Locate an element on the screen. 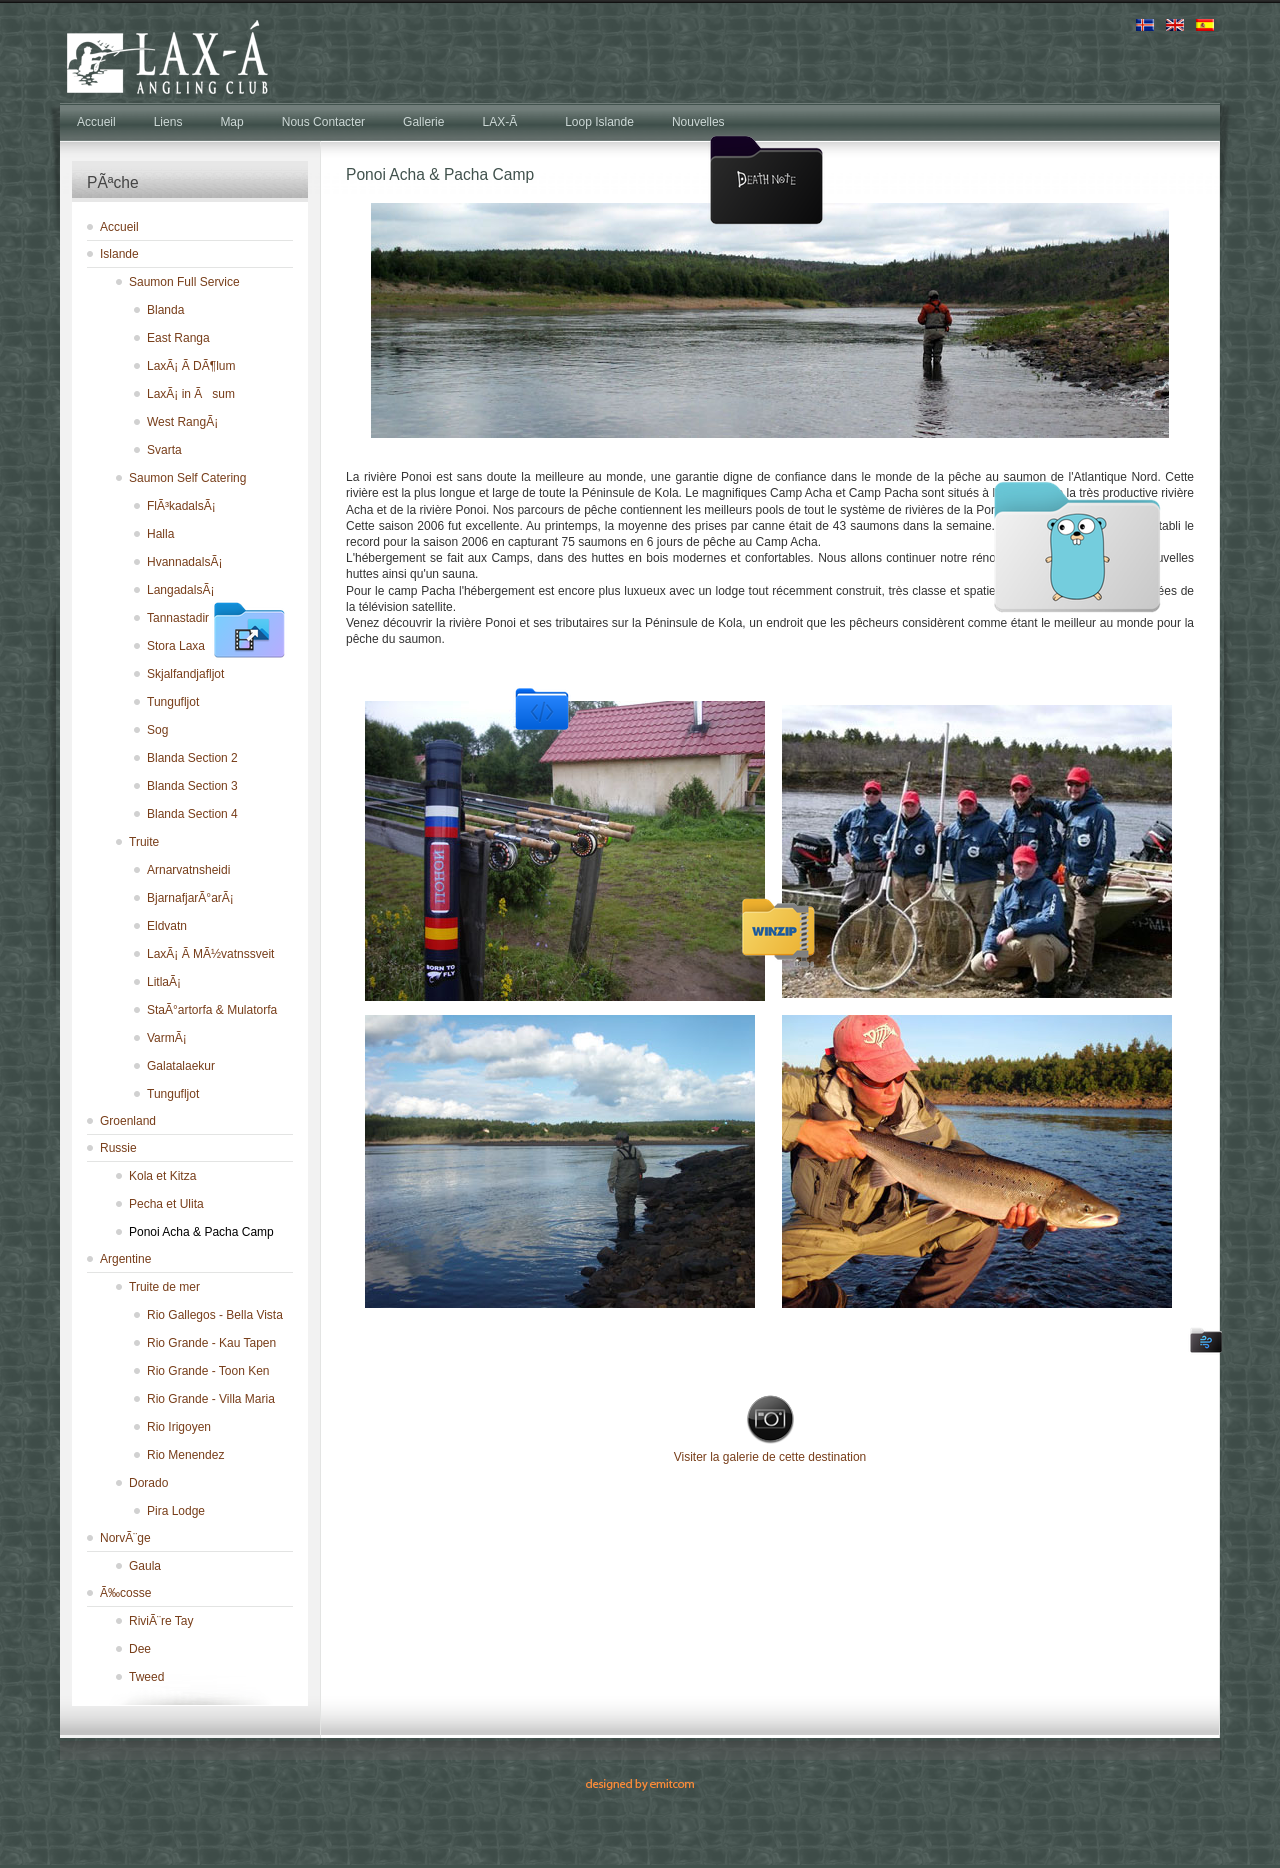 The width and height of the screenshot is (1280, 1868). open windicss project folder is located at coordinates (1206, 1341).